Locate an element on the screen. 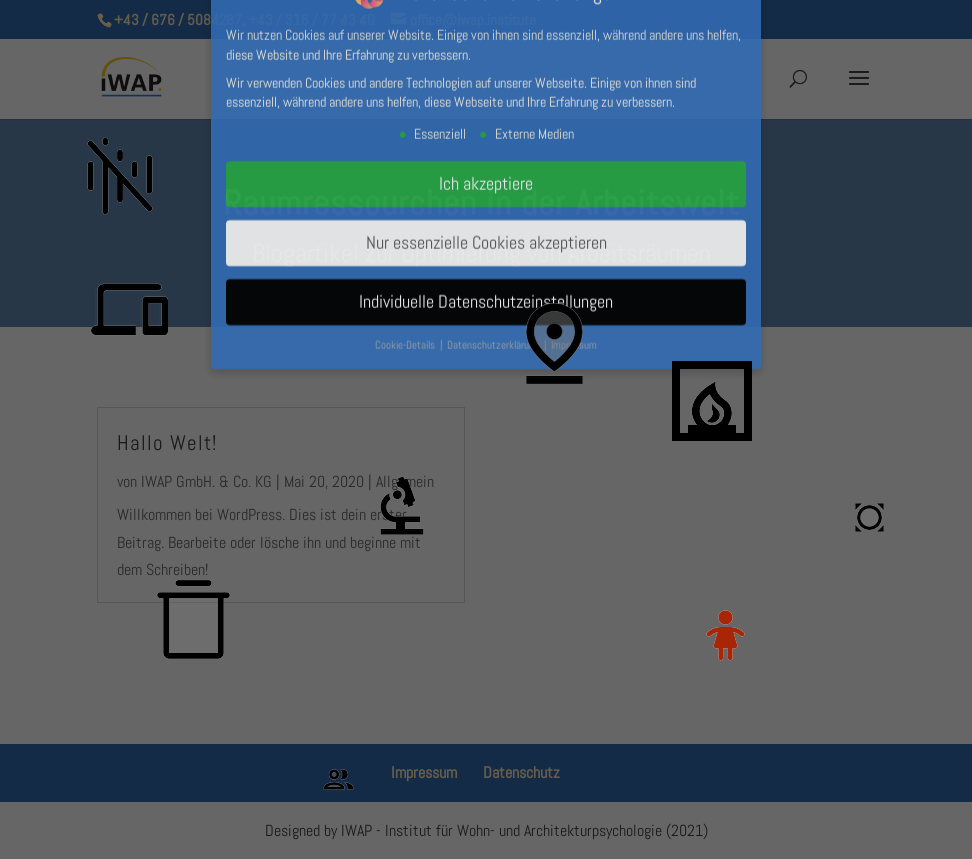 Image resolution: width=972 pixels, height=859 pixels. mute or disable audio input is located at coordinates (120, 176).